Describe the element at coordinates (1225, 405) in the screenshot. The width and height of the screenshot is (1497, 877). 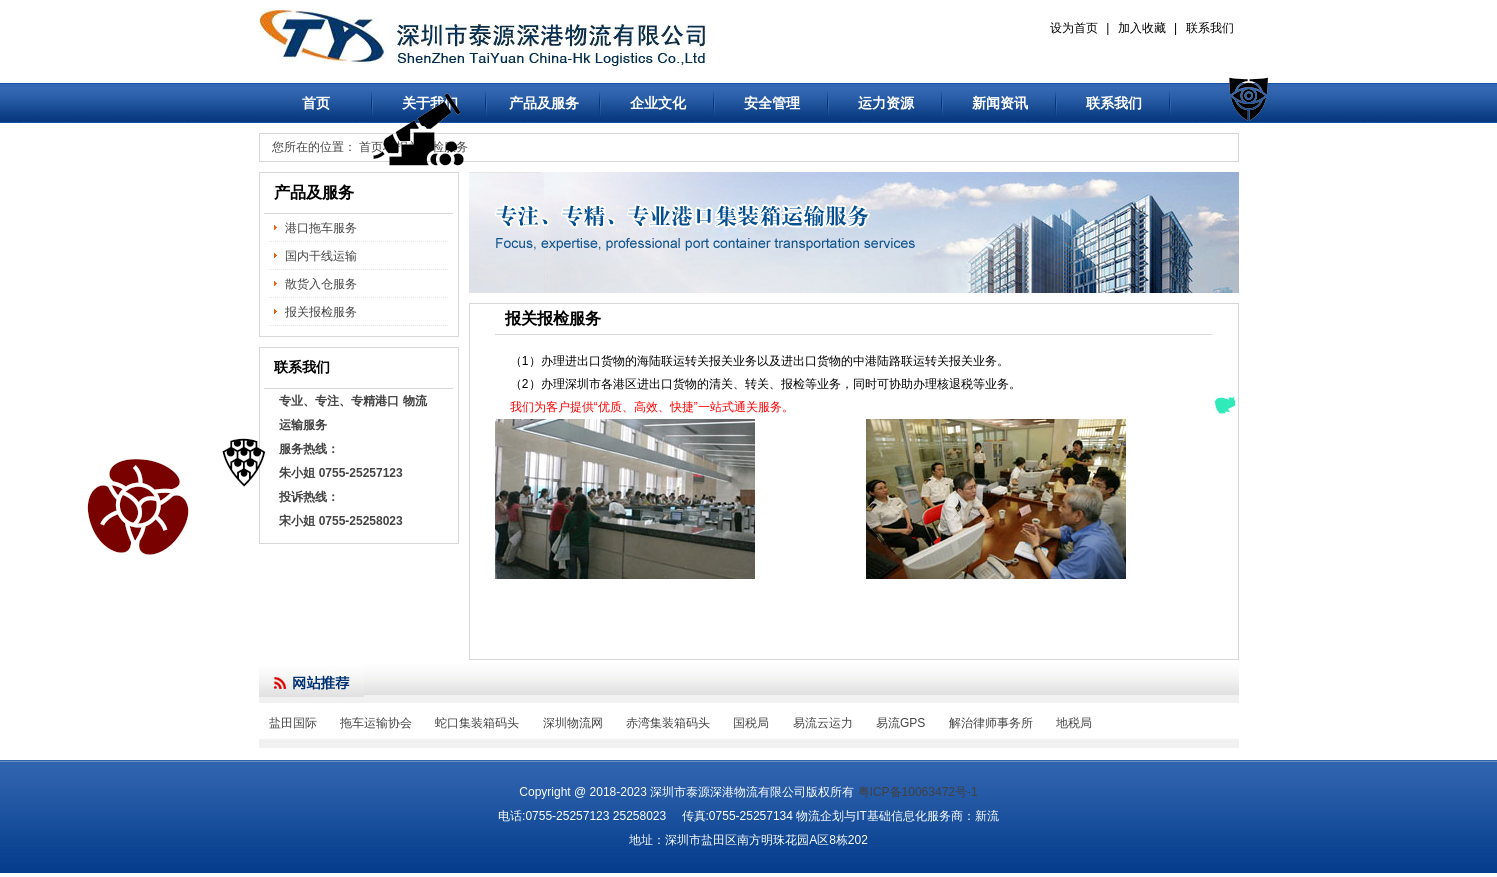
I see `select cambodia as your country or region` at that location.